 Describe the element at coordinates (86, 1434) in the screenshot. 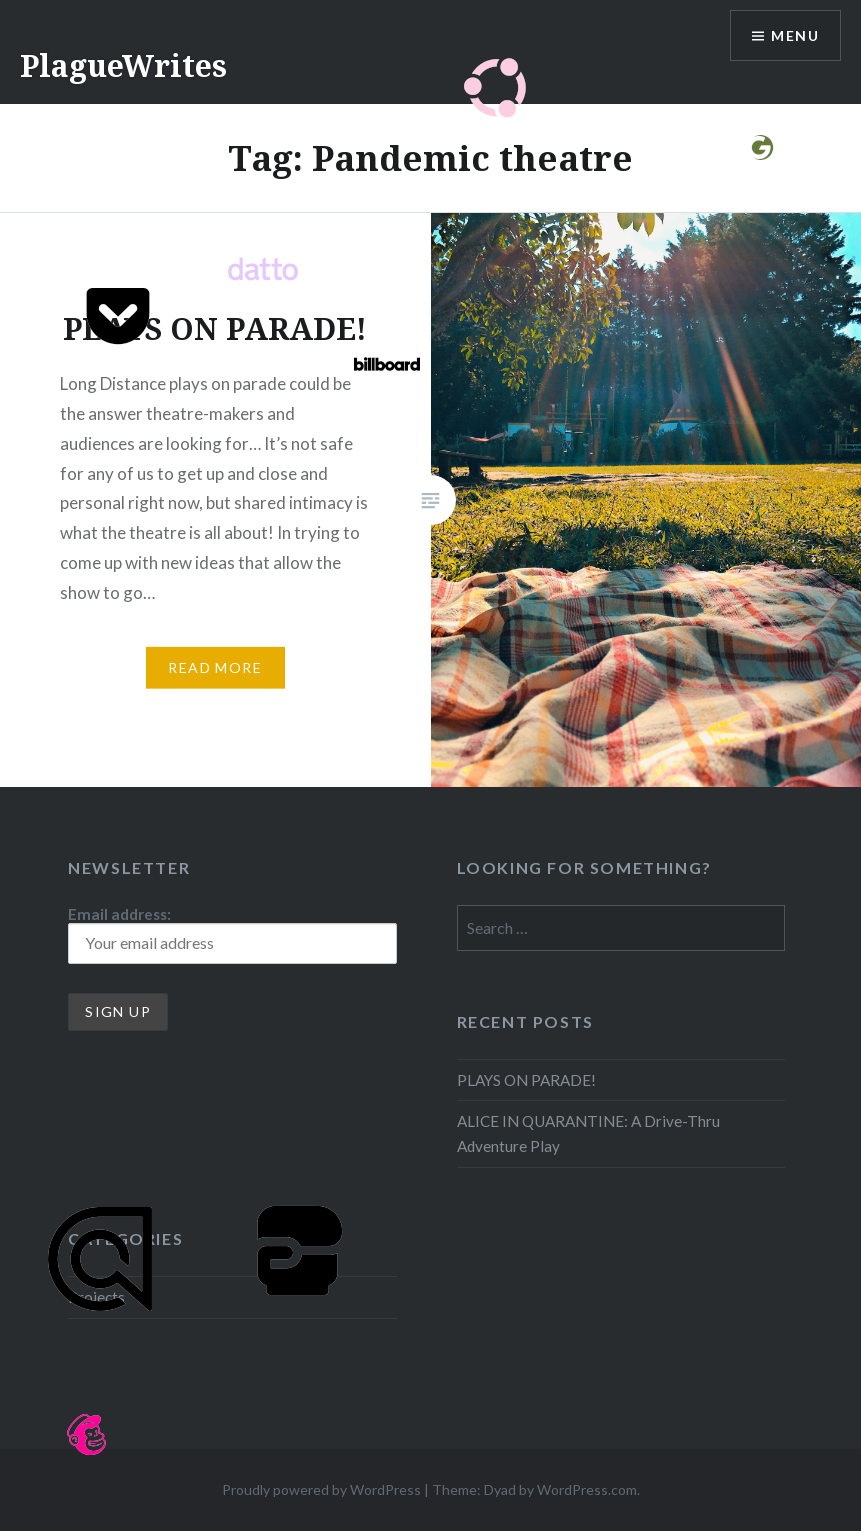

I see `open mailchimp email marketing platform` at that location.